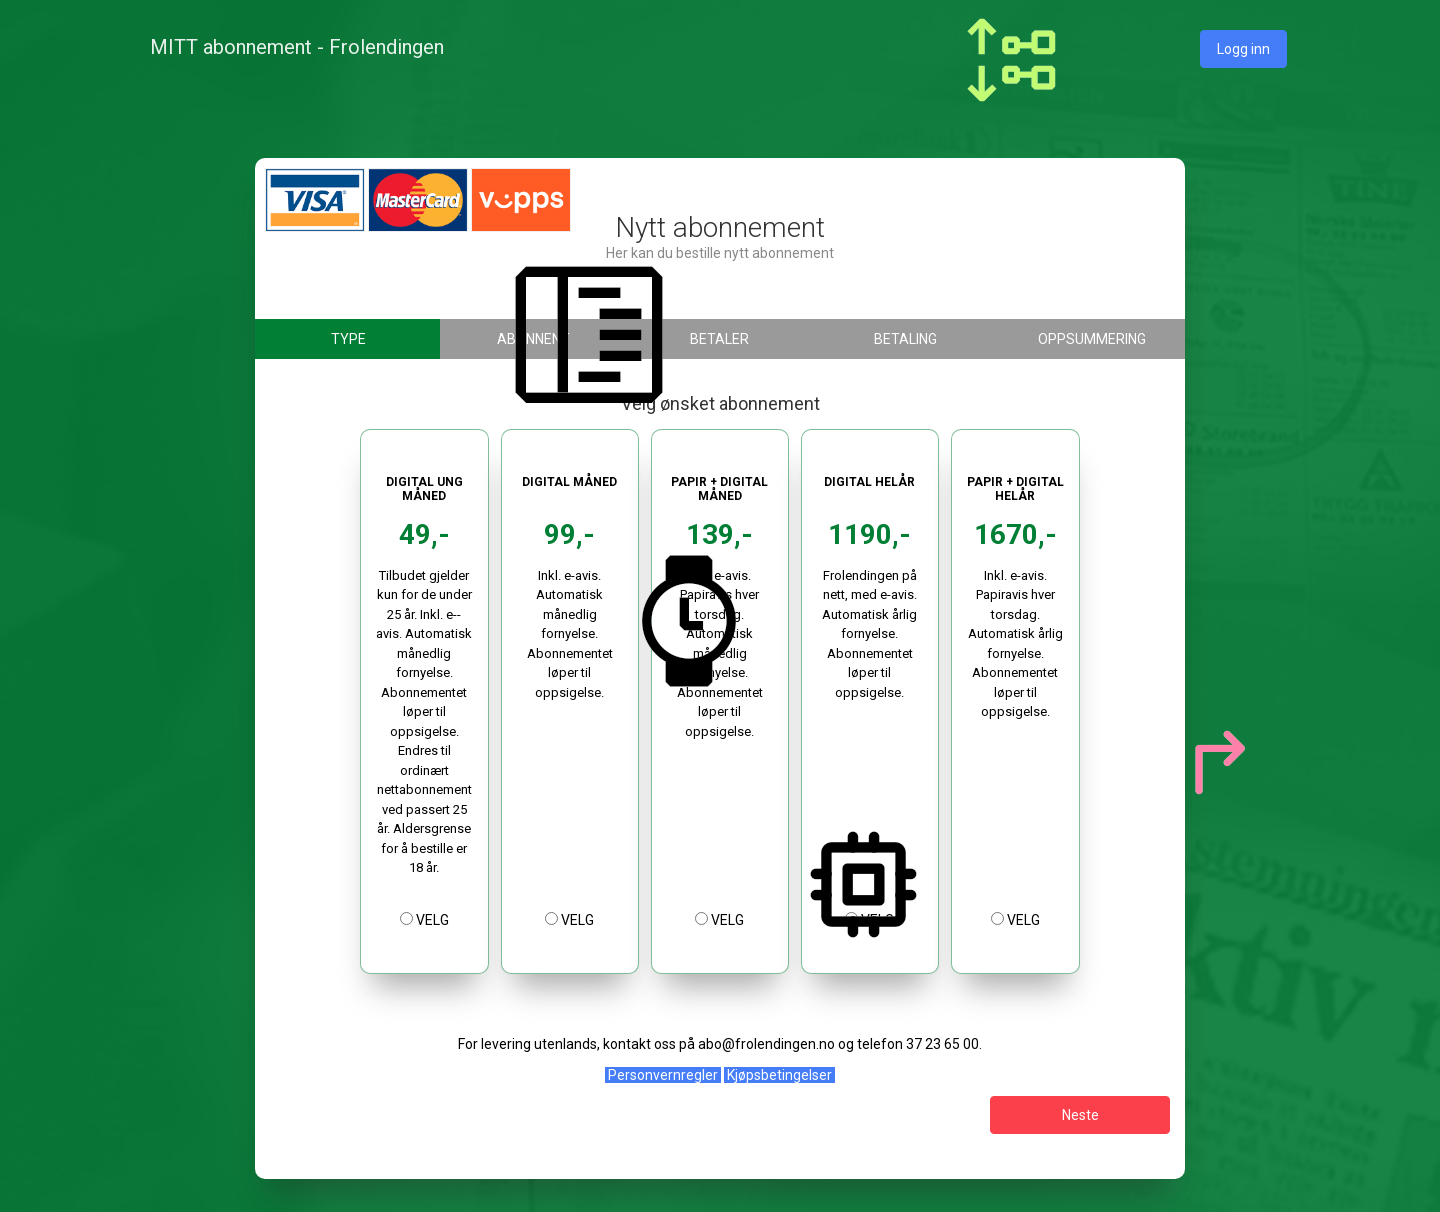 The image size is (1440, 1212). I want to click on ungroup items by reference type, so click(1014, 60).